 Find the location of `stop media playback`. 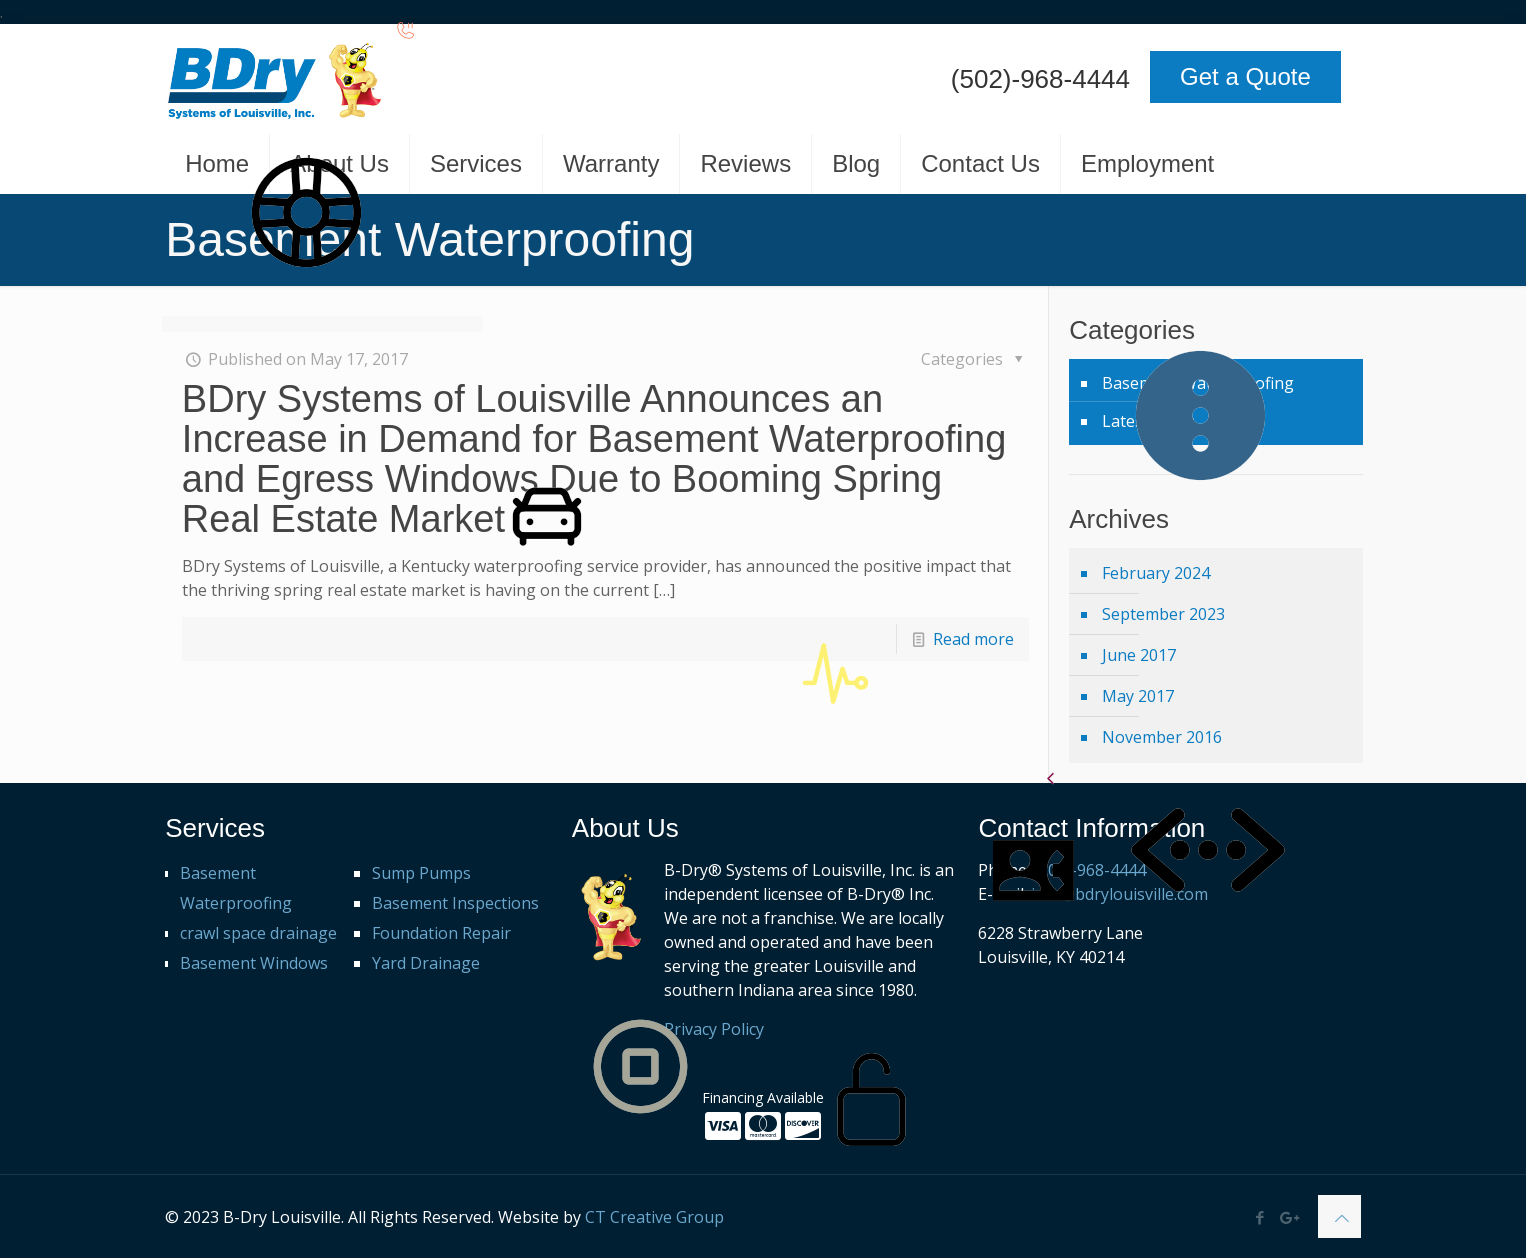

stop media playback is located at coordinates (640, 1066).